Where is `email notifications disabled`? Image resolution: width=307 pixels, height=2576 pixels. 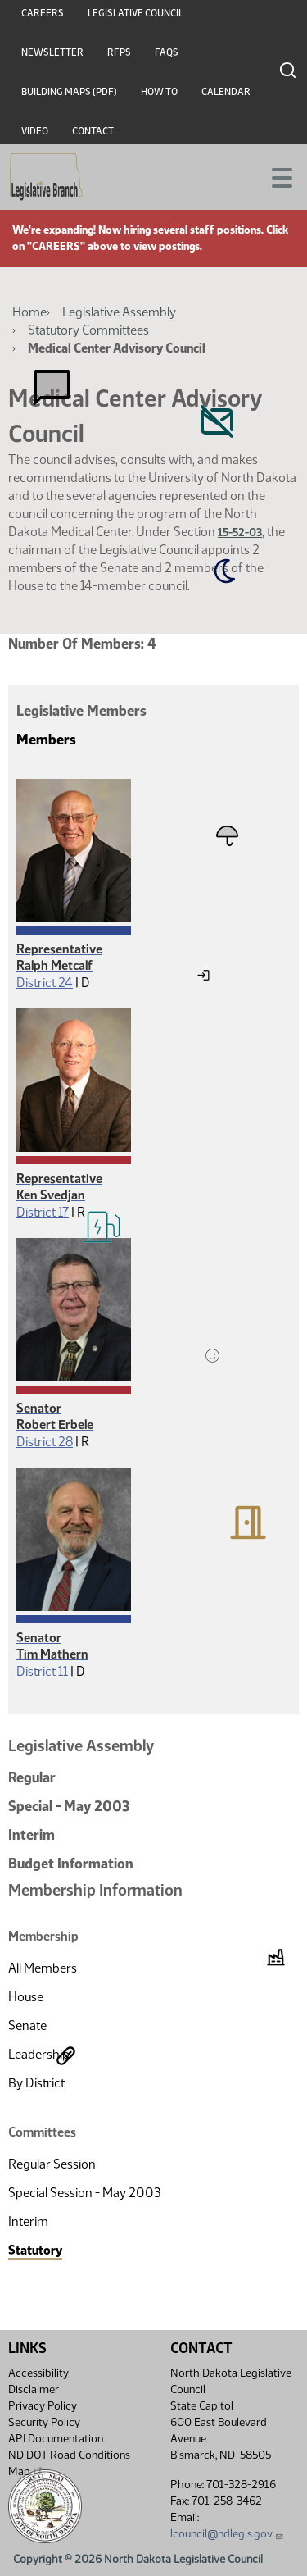 email notifications disabled is located at coordinates (217, 421).